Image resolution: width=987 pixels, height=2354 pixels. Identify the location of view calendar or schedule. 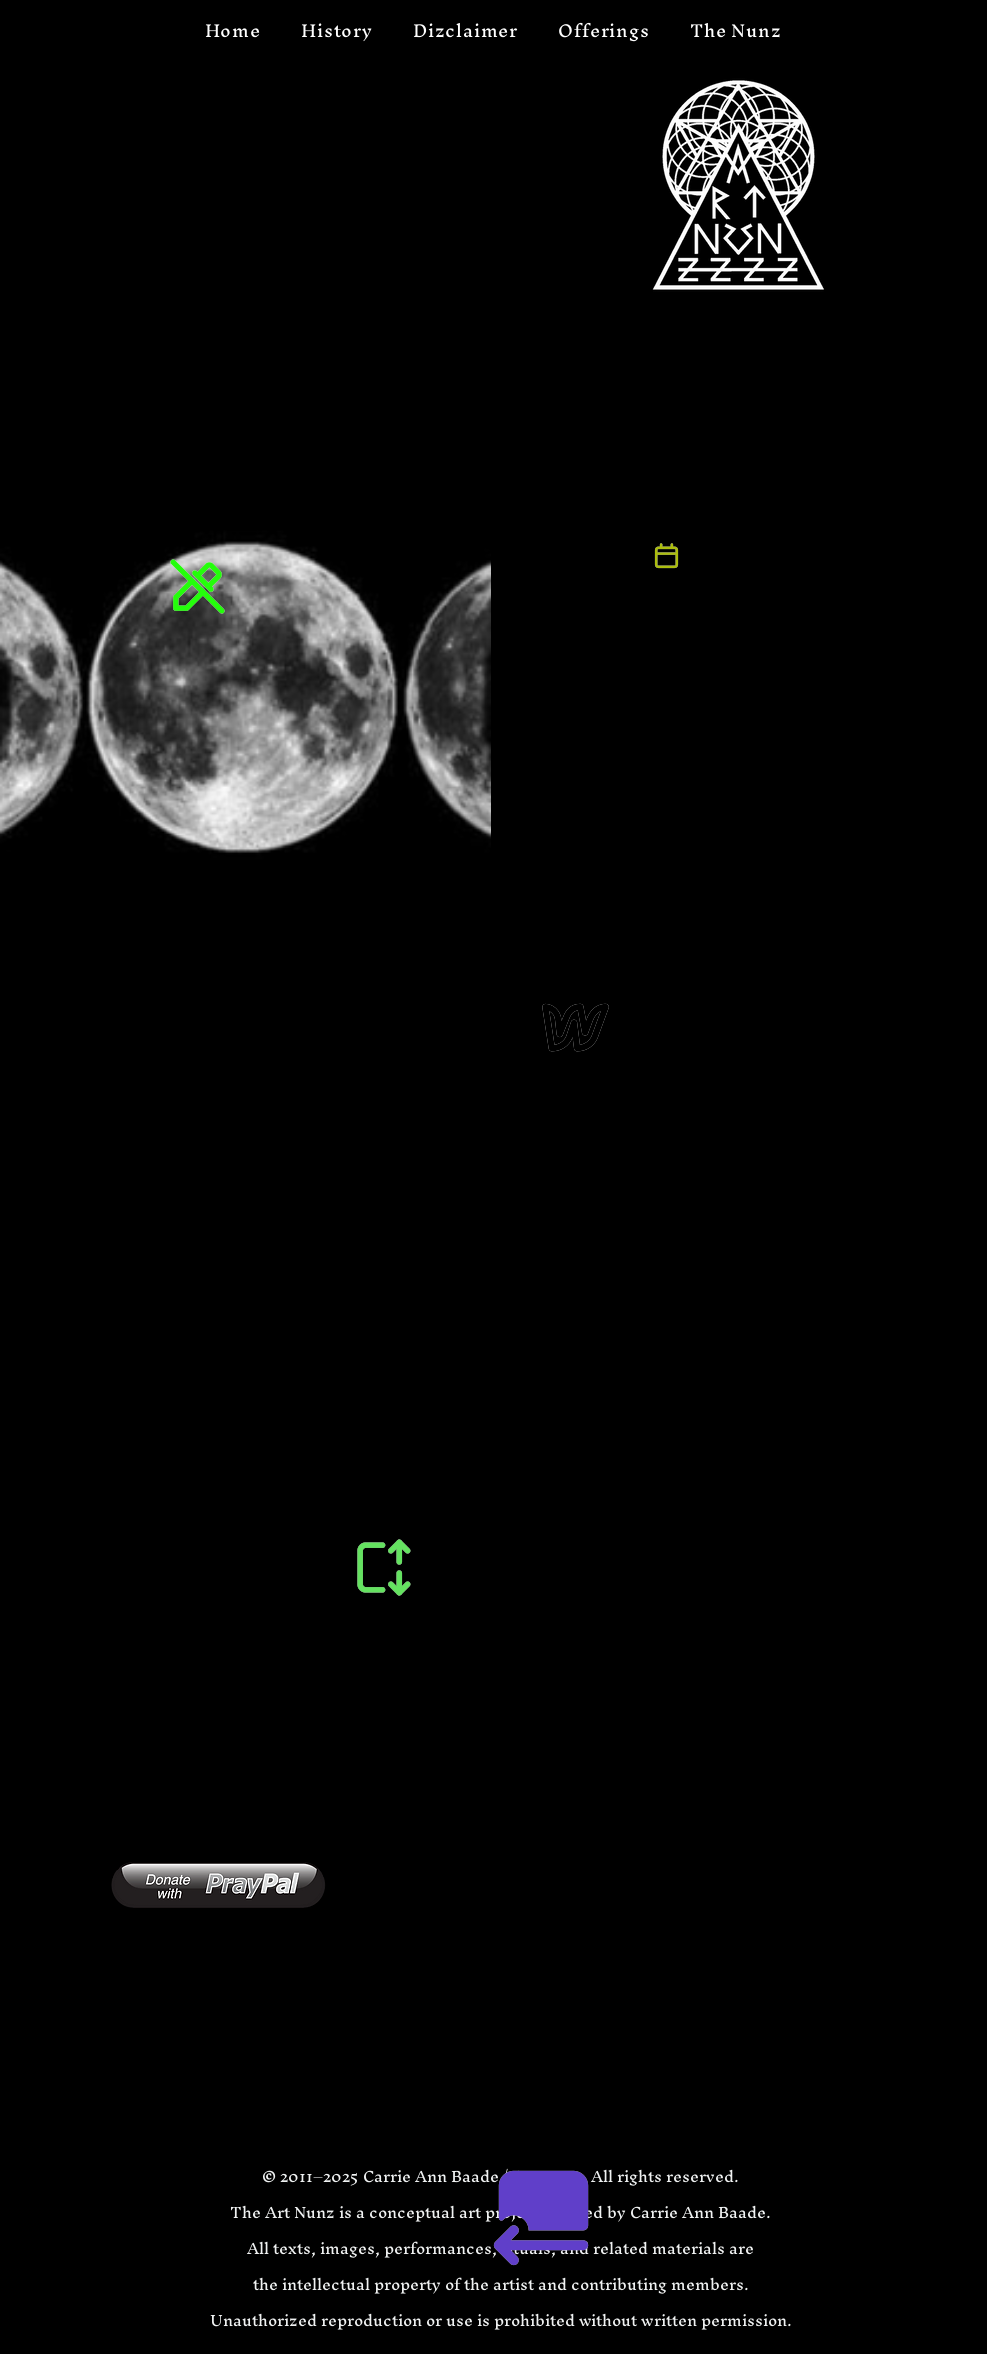
(666, 556).